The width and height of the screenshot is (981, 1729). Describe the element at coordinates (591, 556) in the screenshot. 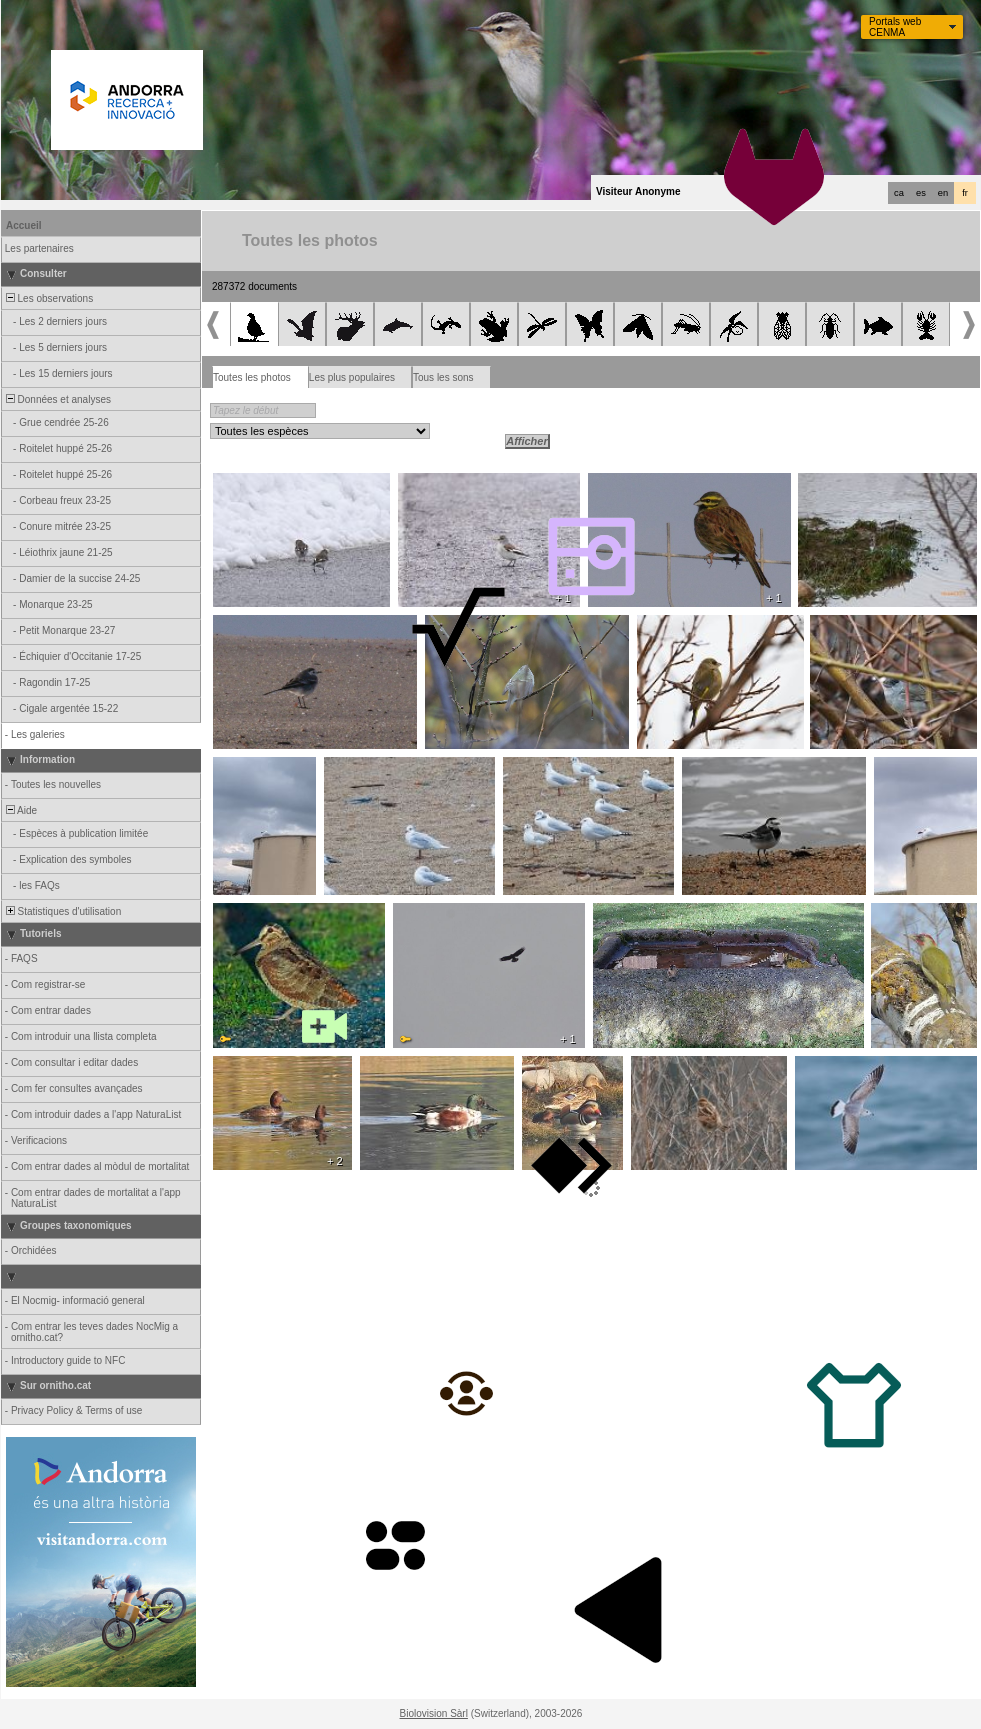

I see `start a presentation or slideshow` at that location.